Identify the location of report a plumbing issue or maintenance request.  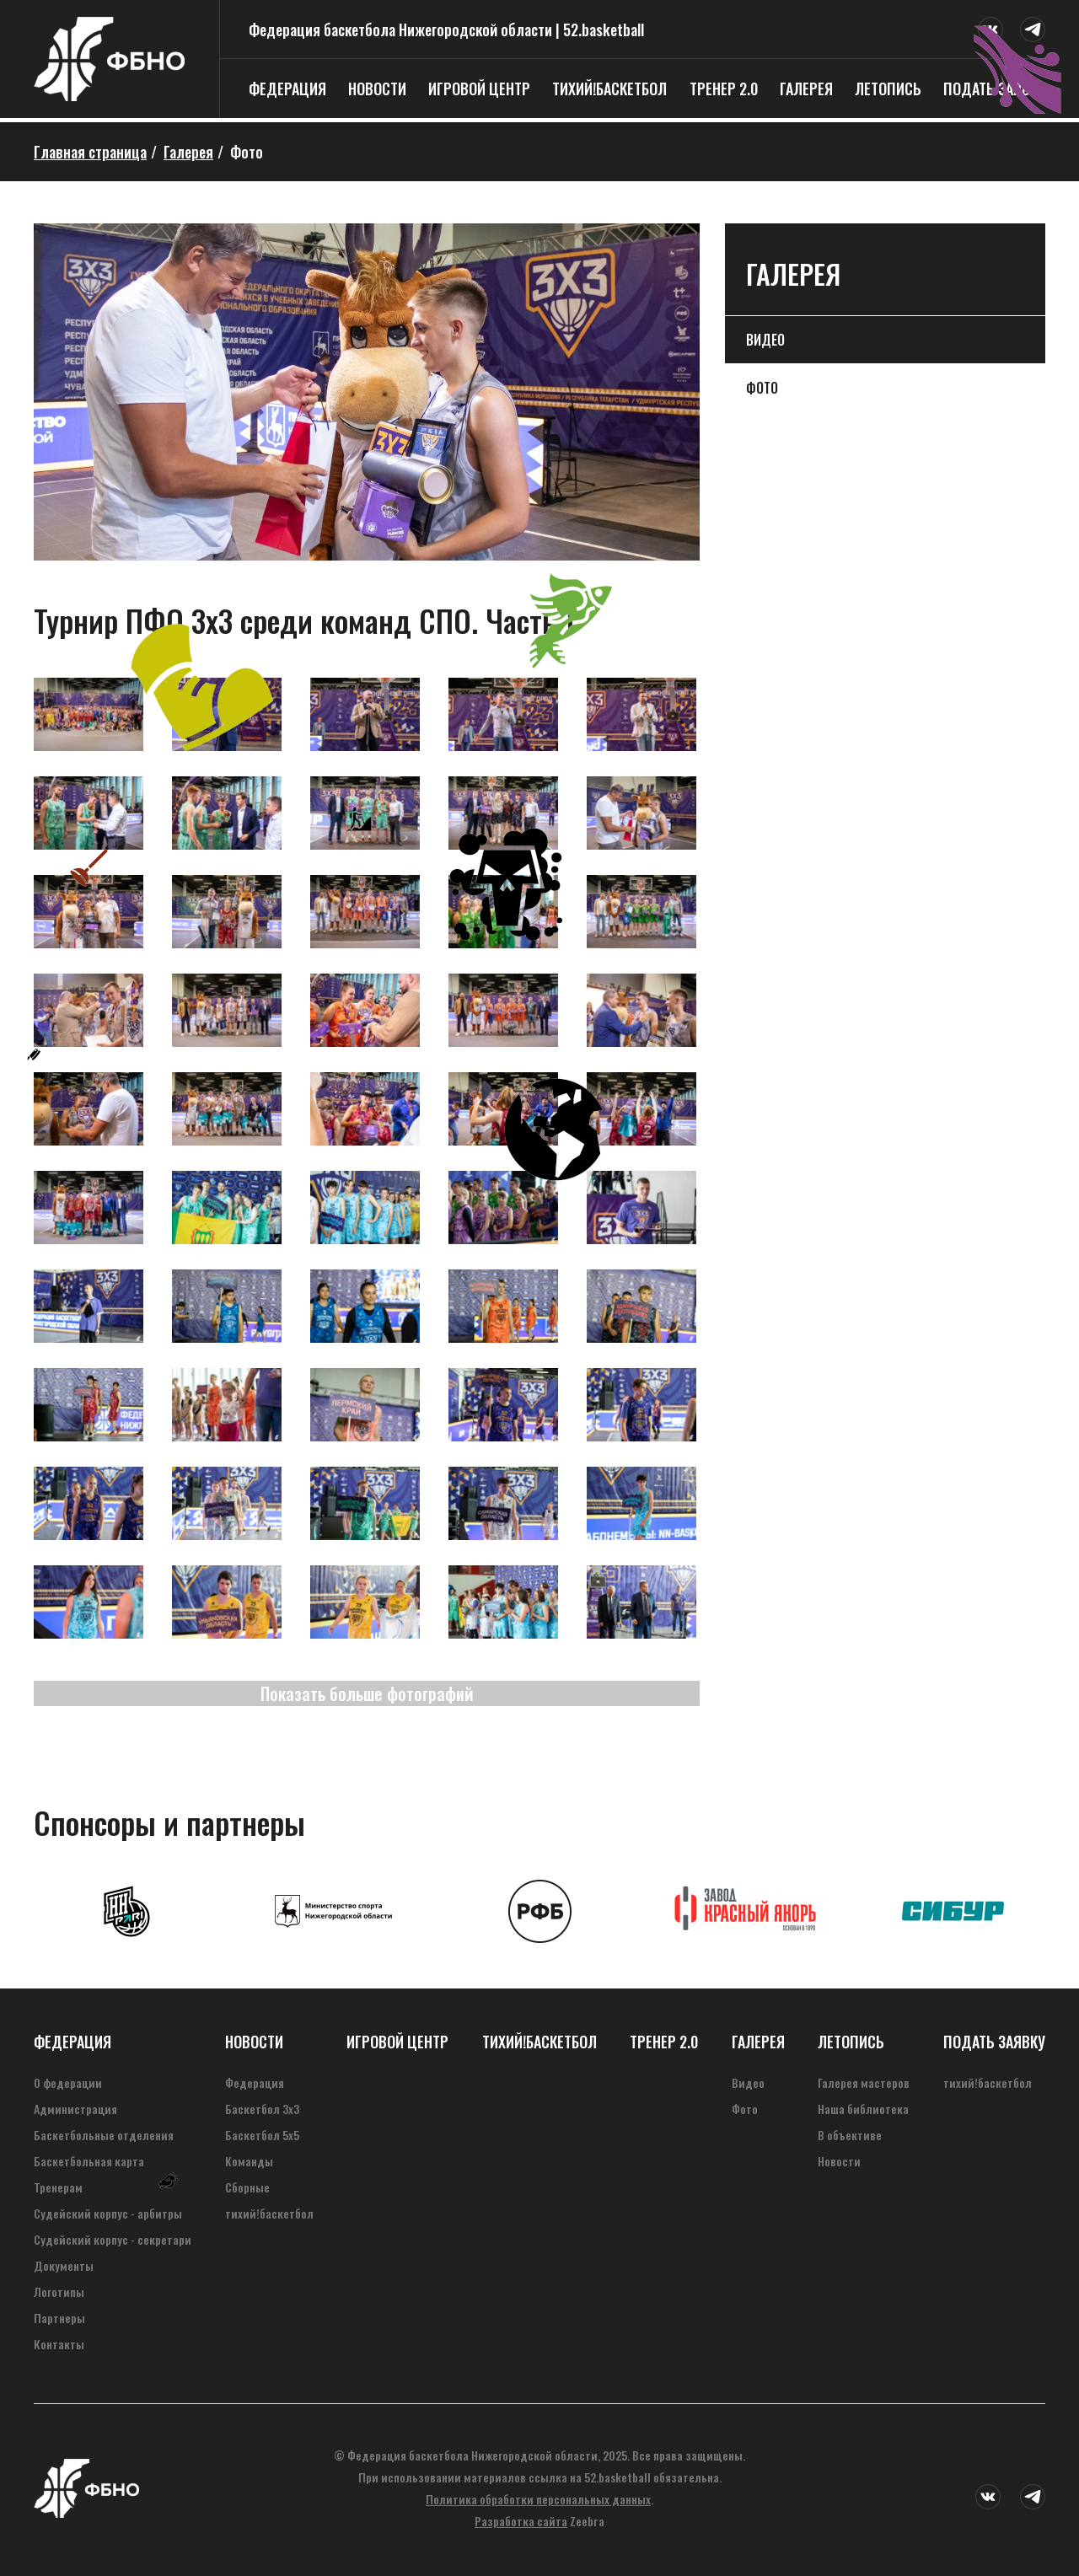
(89, 867).